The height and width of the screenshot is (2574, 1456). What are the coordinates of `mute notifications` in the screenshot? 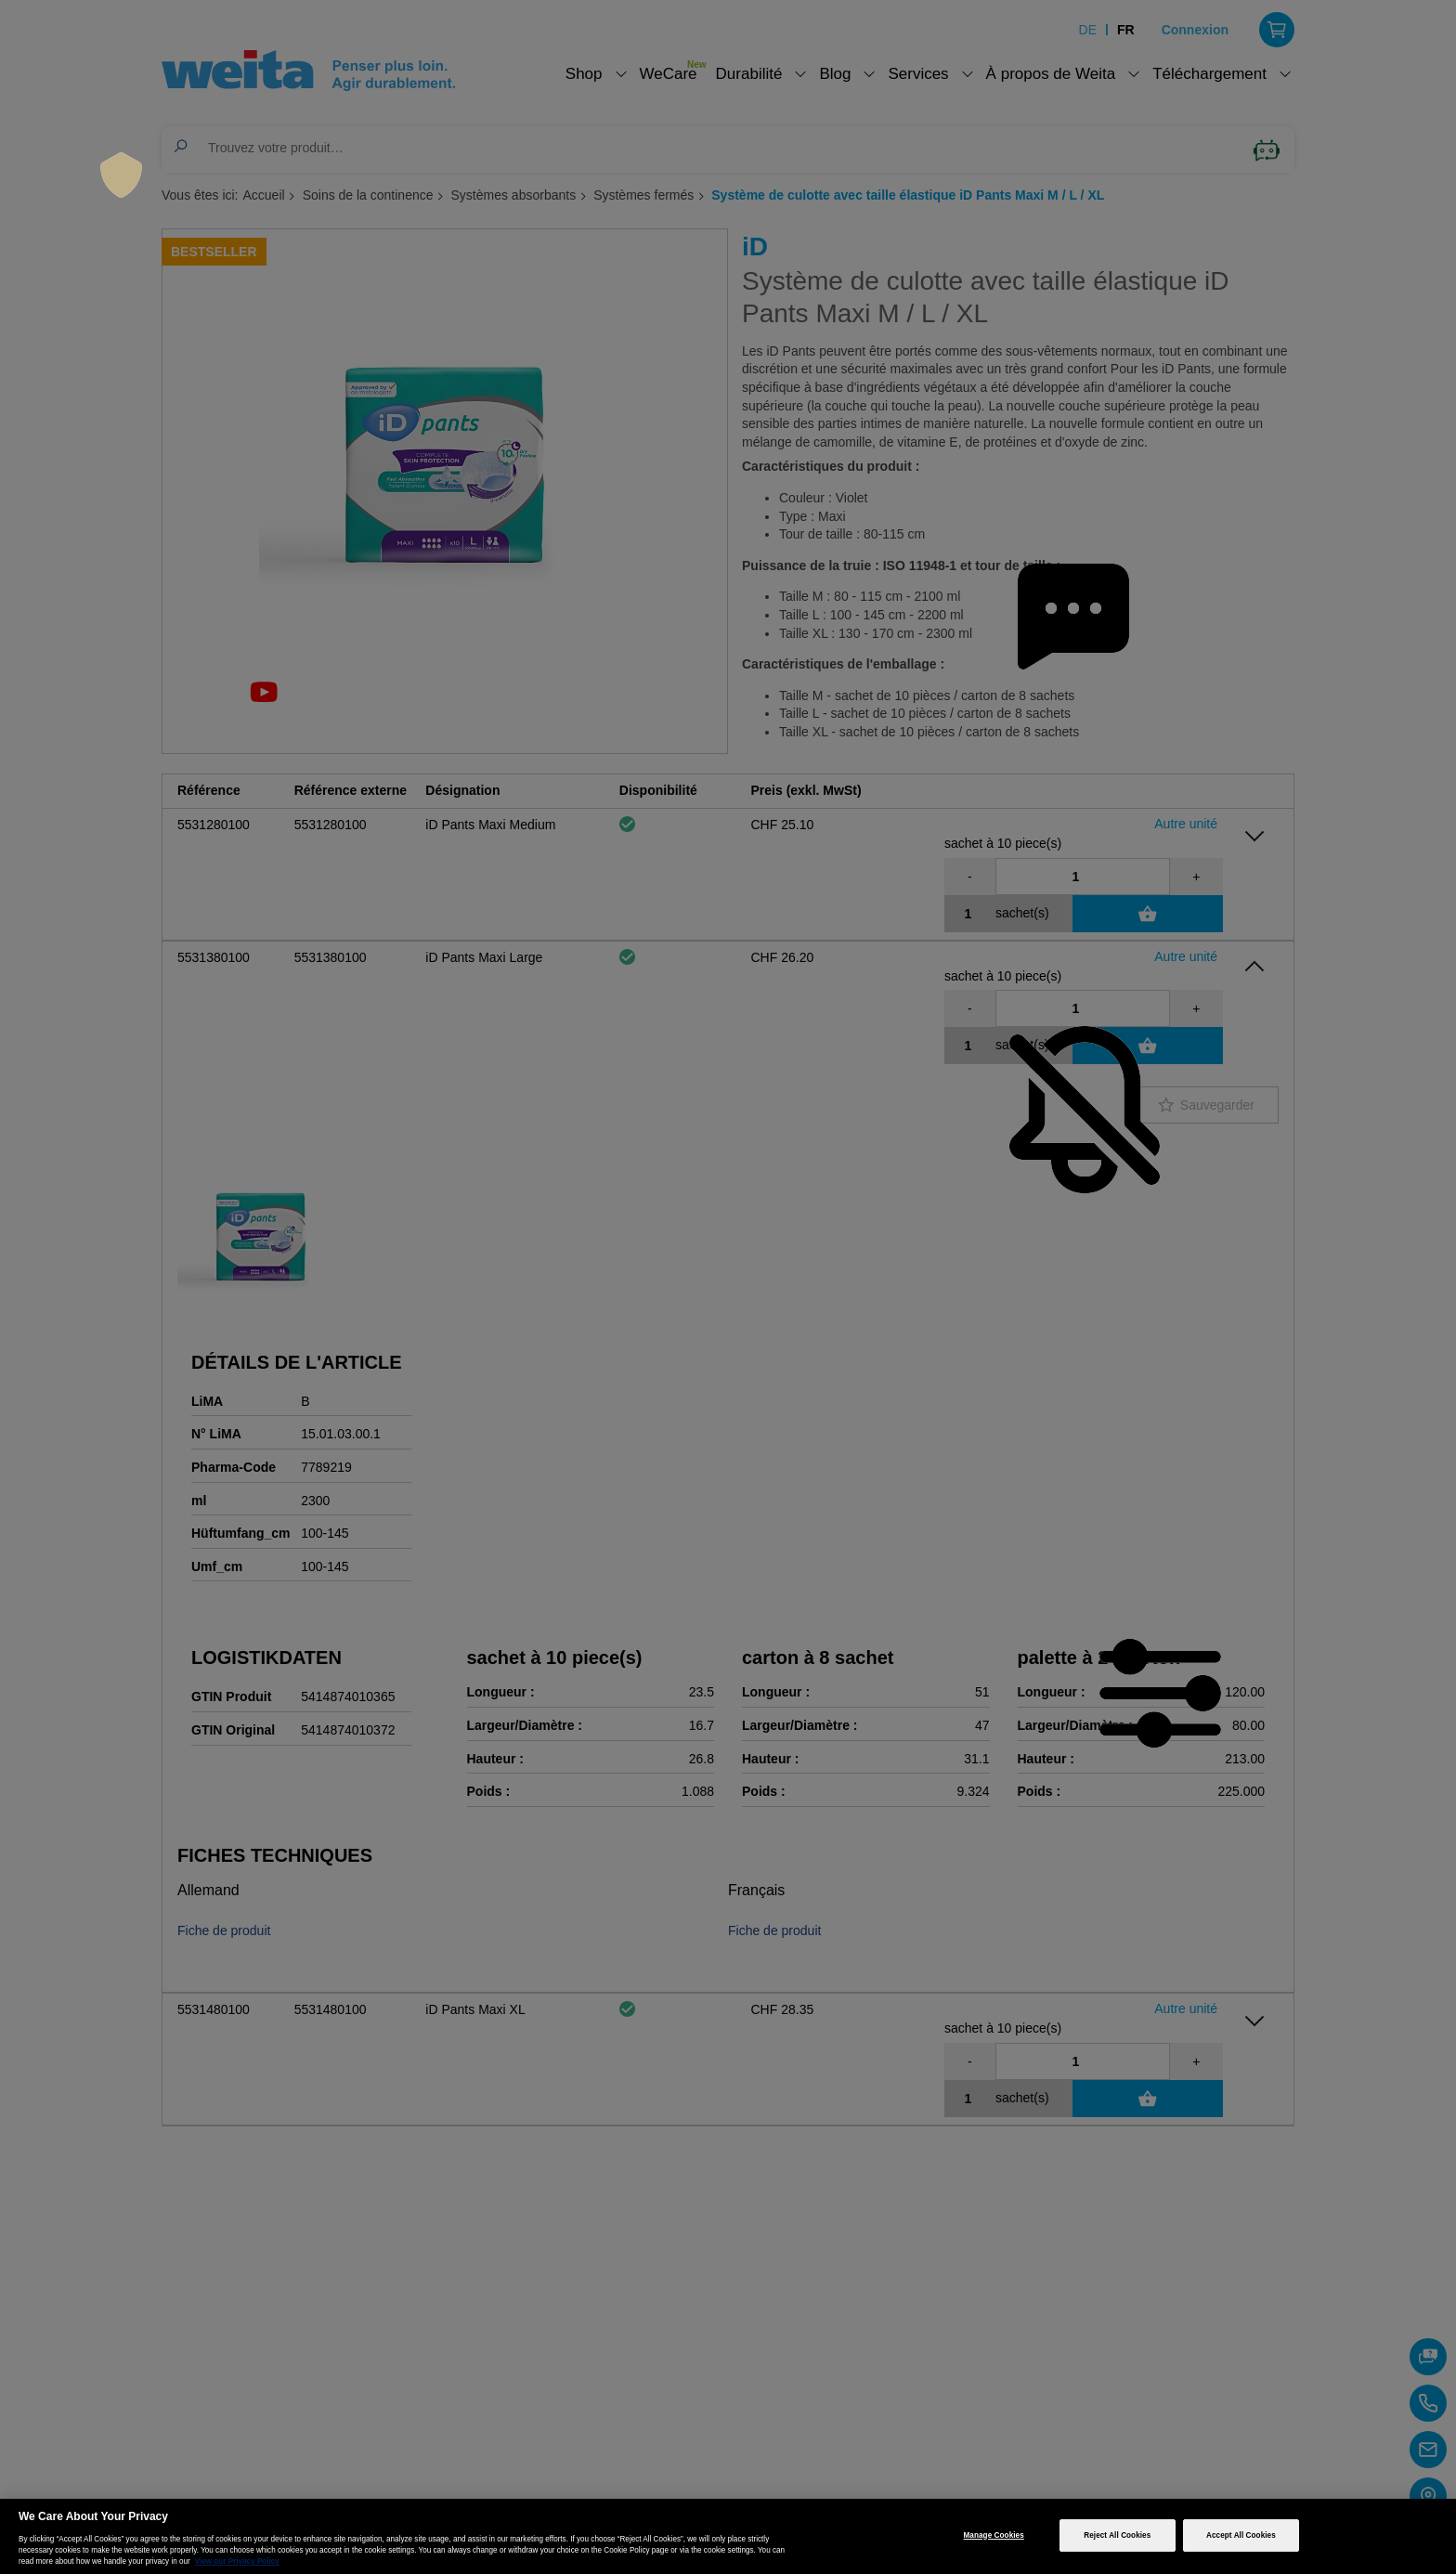 It's located at (1085, 1110).